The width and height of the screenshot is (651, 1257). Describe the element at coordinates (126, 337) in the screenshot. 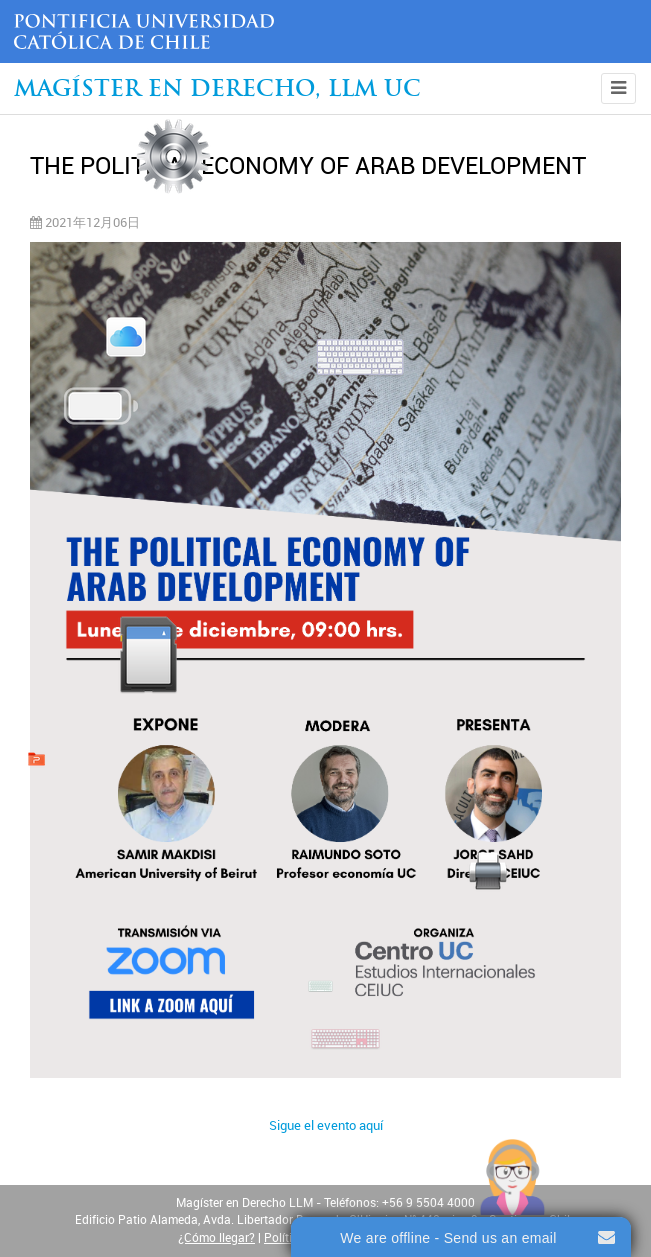

I see `access iCloud storage and sync settings` at that location.